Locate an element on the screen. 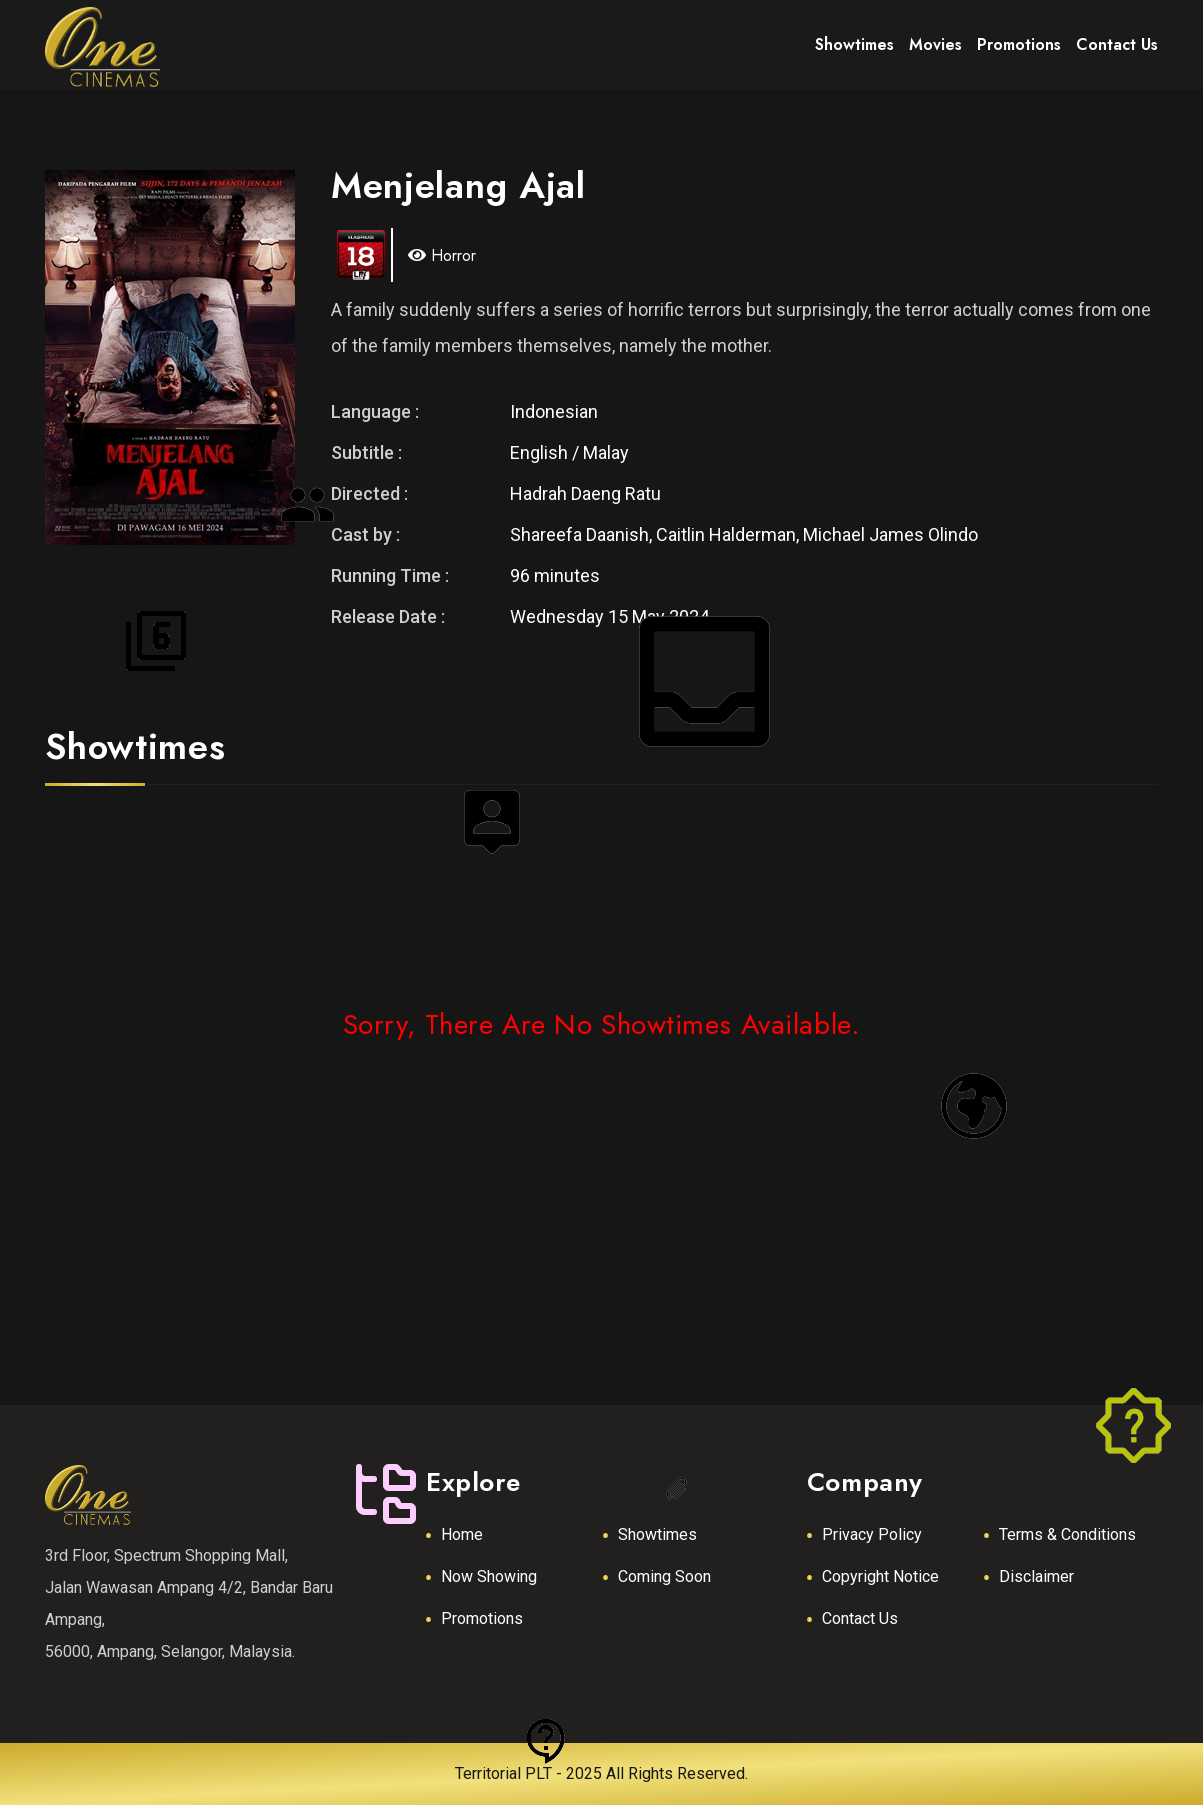 The width and height of the screenshot is (1203, 1805). attach a file to your message is located at coordinates (677, 1489).